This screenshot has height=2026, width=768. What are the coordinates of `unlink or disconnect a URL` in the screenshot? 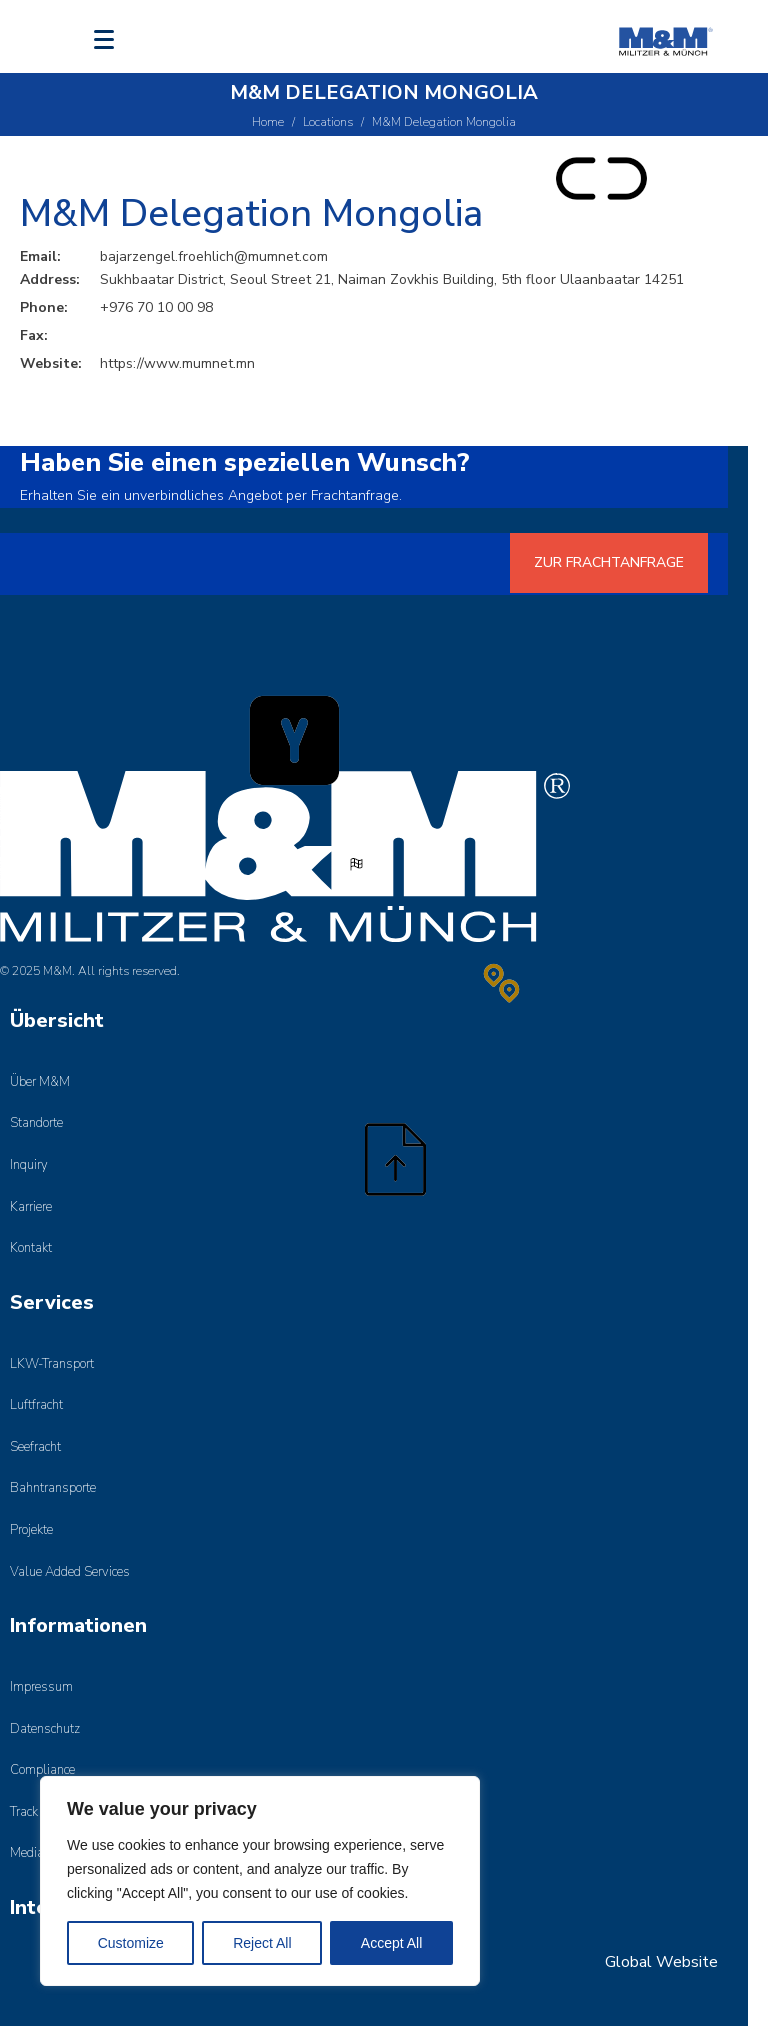 It's located at (601, 178).